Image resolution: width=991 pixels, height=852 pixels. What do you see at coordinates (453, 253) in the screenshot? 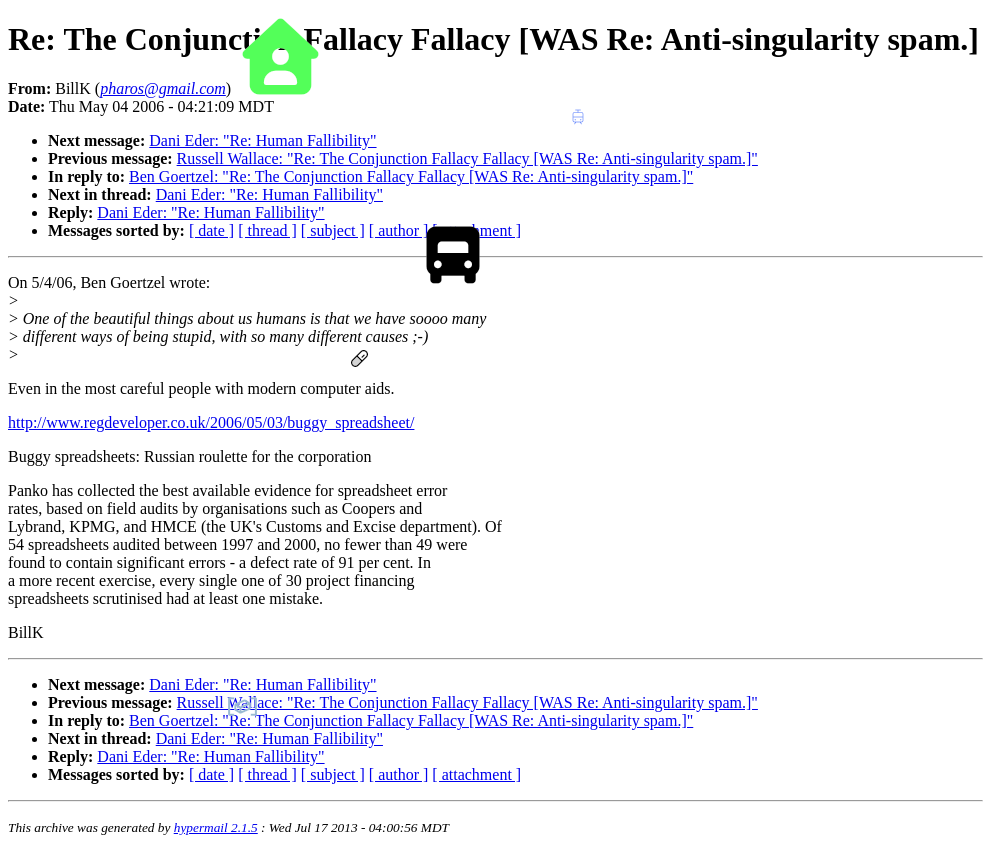
I see `view delivery or shipping status` at bounding box center [453, 253].